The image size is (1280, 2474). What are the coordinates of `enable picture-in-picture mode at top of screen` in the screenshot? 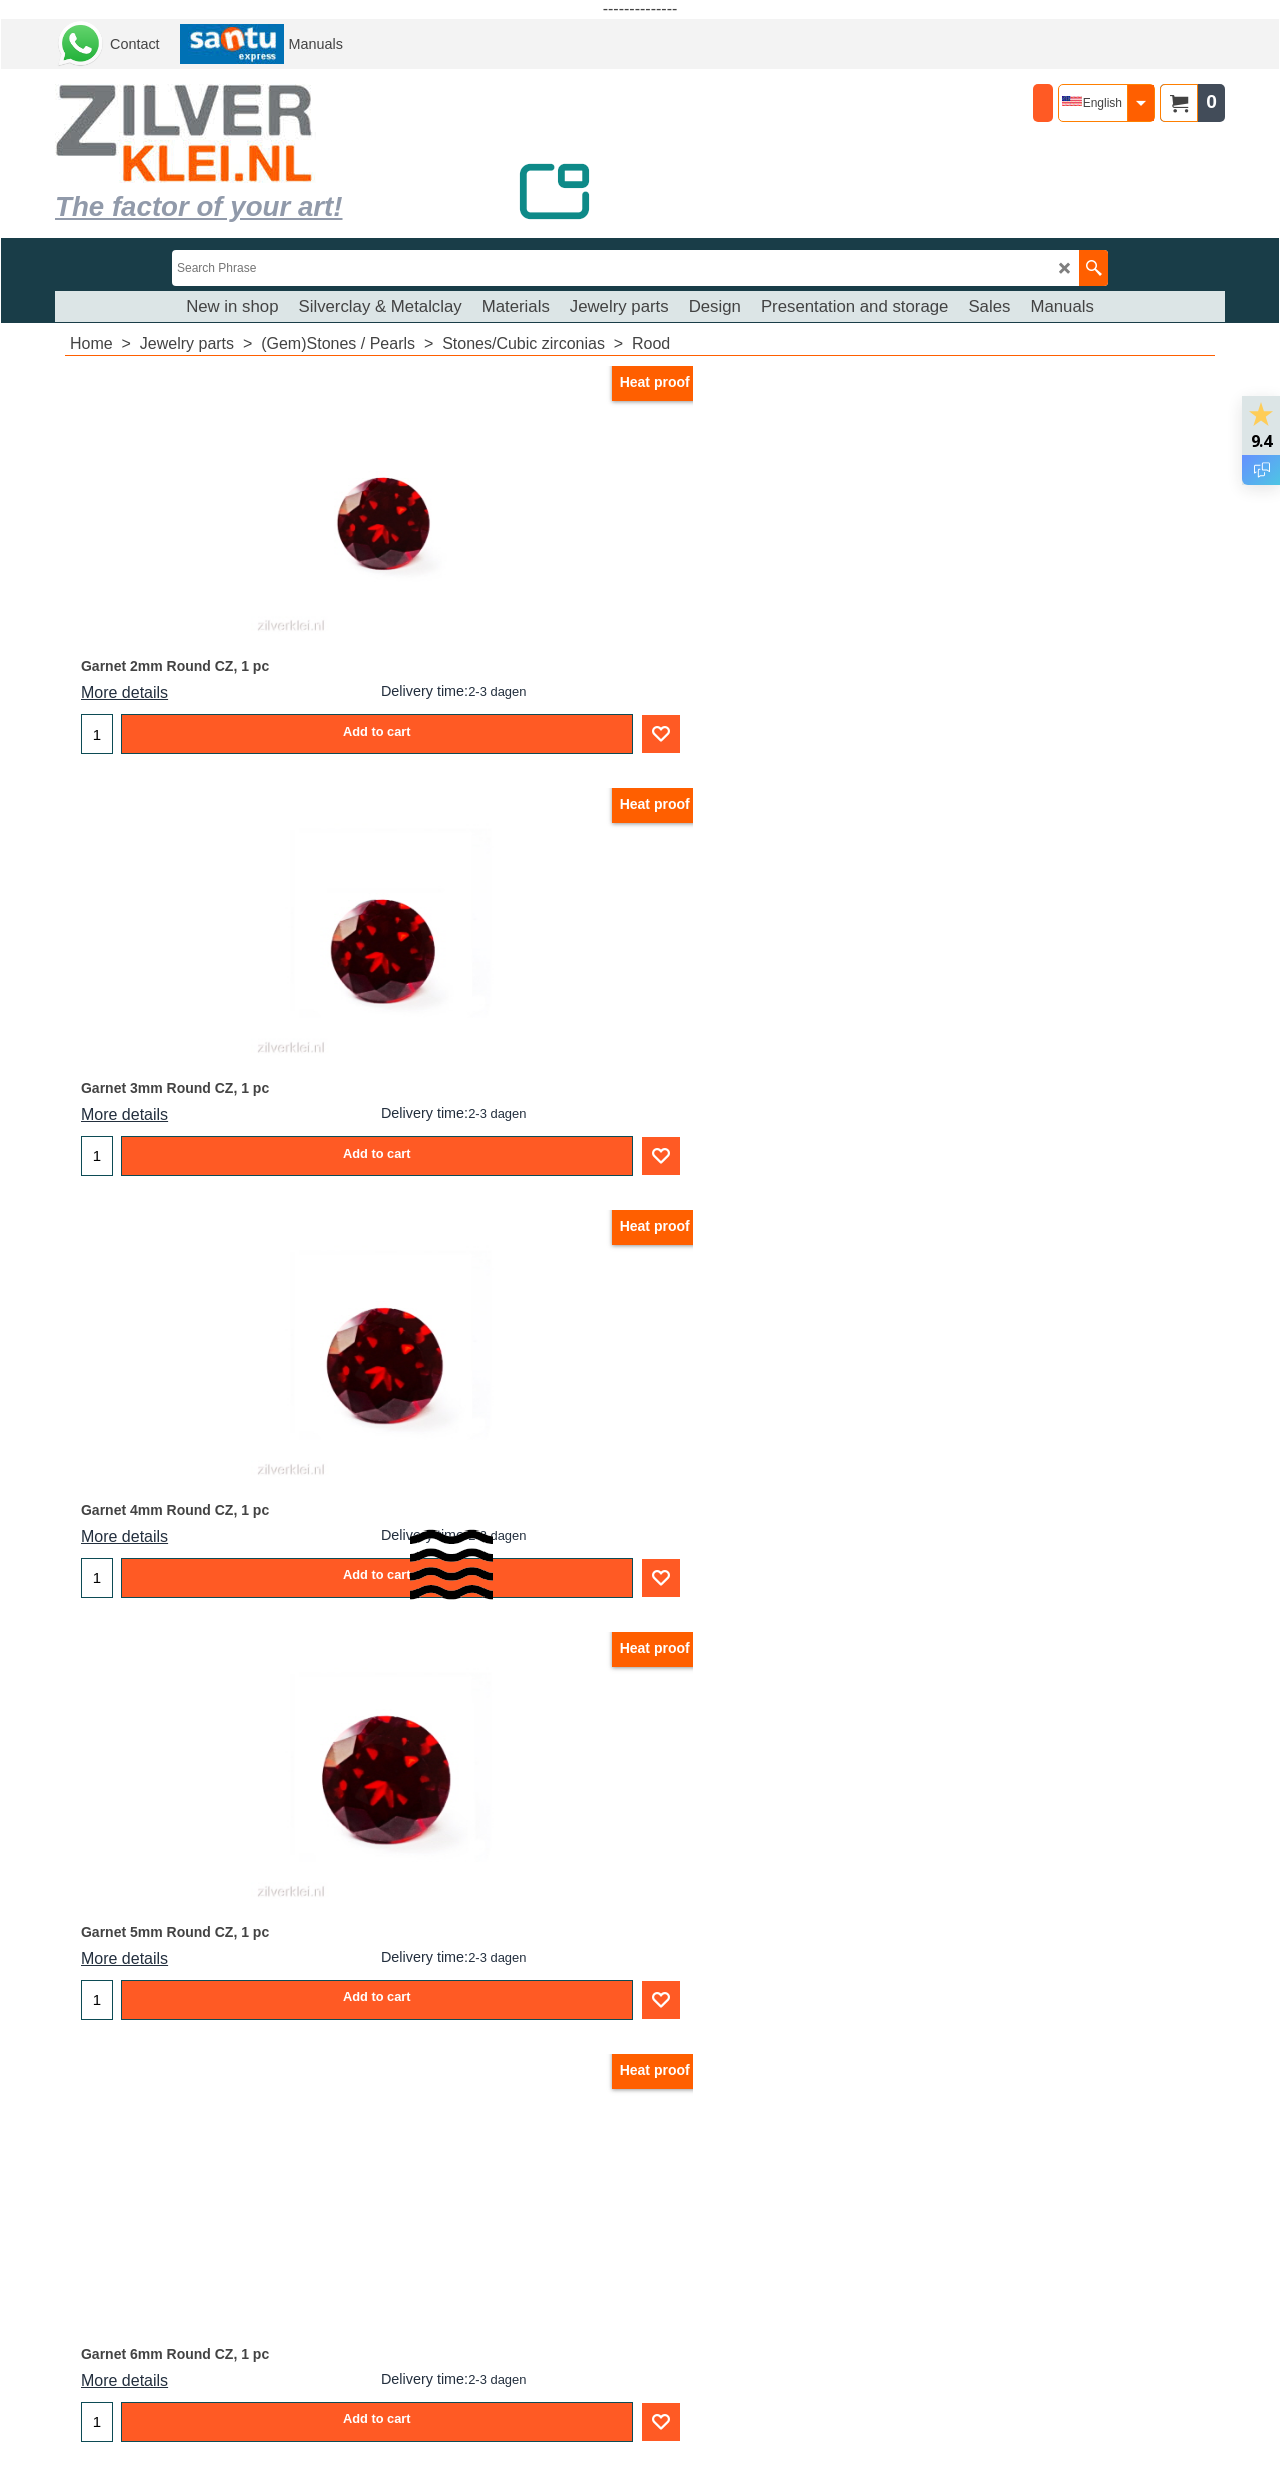 It's located at (554, 191).